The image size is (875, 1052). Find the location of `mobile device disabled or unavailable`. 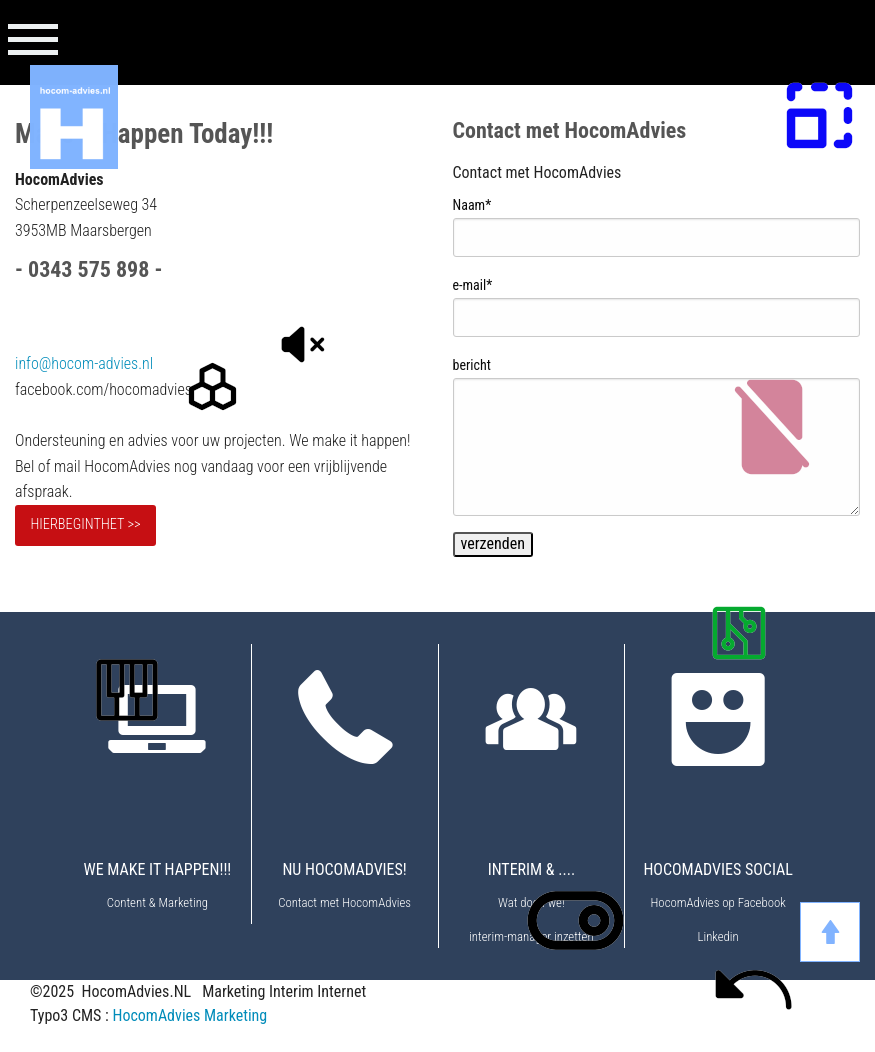

mobile device disabled or unavailable is located at coordinates (772, 427).